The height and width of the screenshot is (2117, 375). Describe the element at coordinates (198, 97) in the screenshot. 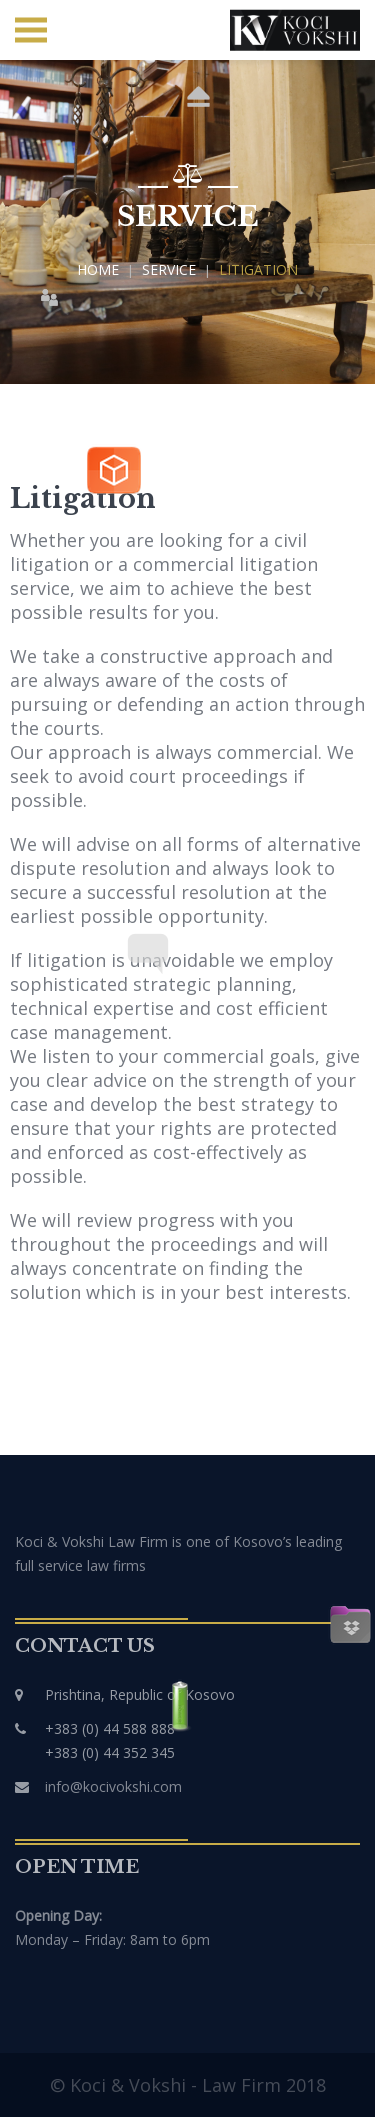

I see `eject disc or removable media` at that location.